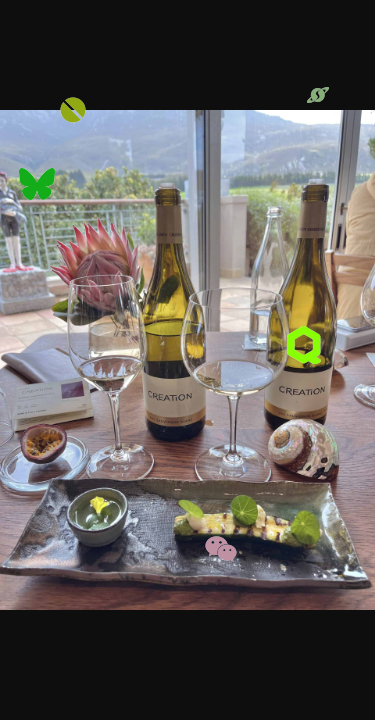 Image resolution: width=375 pixels, height=720 pixels. I want to click on open WeChat messaging app, so click(221, 549).